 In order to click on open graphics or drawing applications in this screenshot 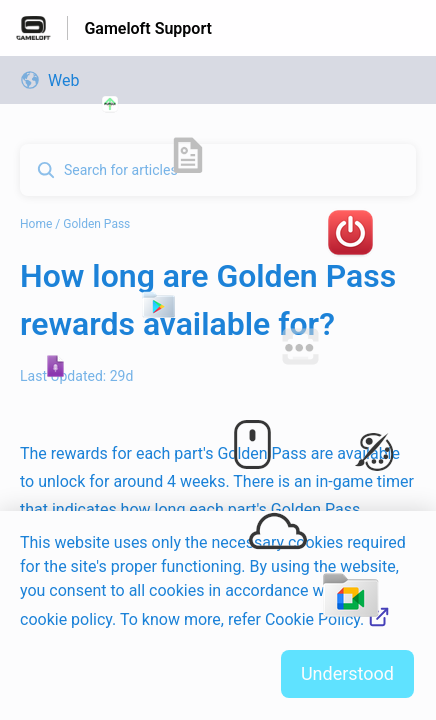, I will do `click(374, 452)`.